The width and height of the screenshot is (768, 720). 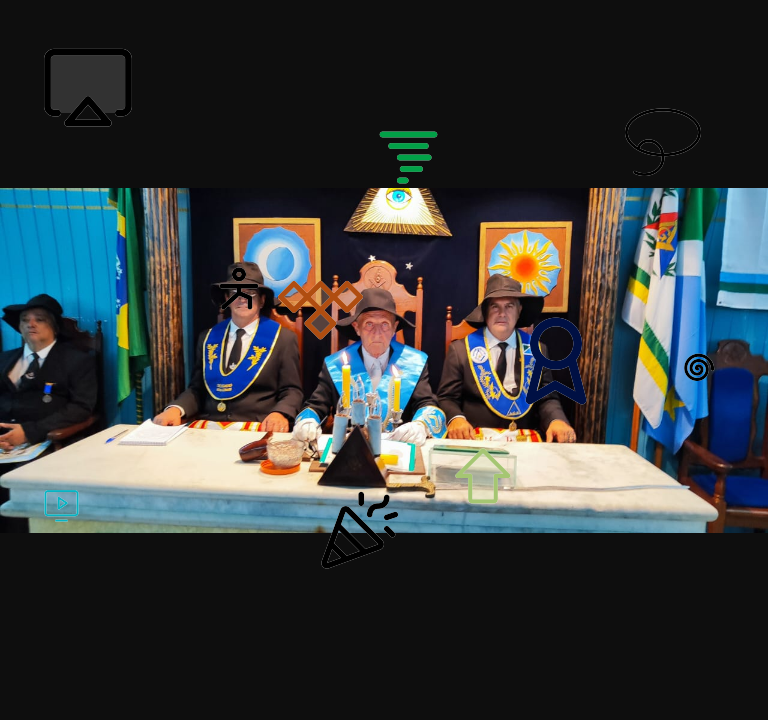 What do you see at coordinates (320, 307) in the screenshot?
I see `open tidal music streaming app` at bounding box center [320, 307].